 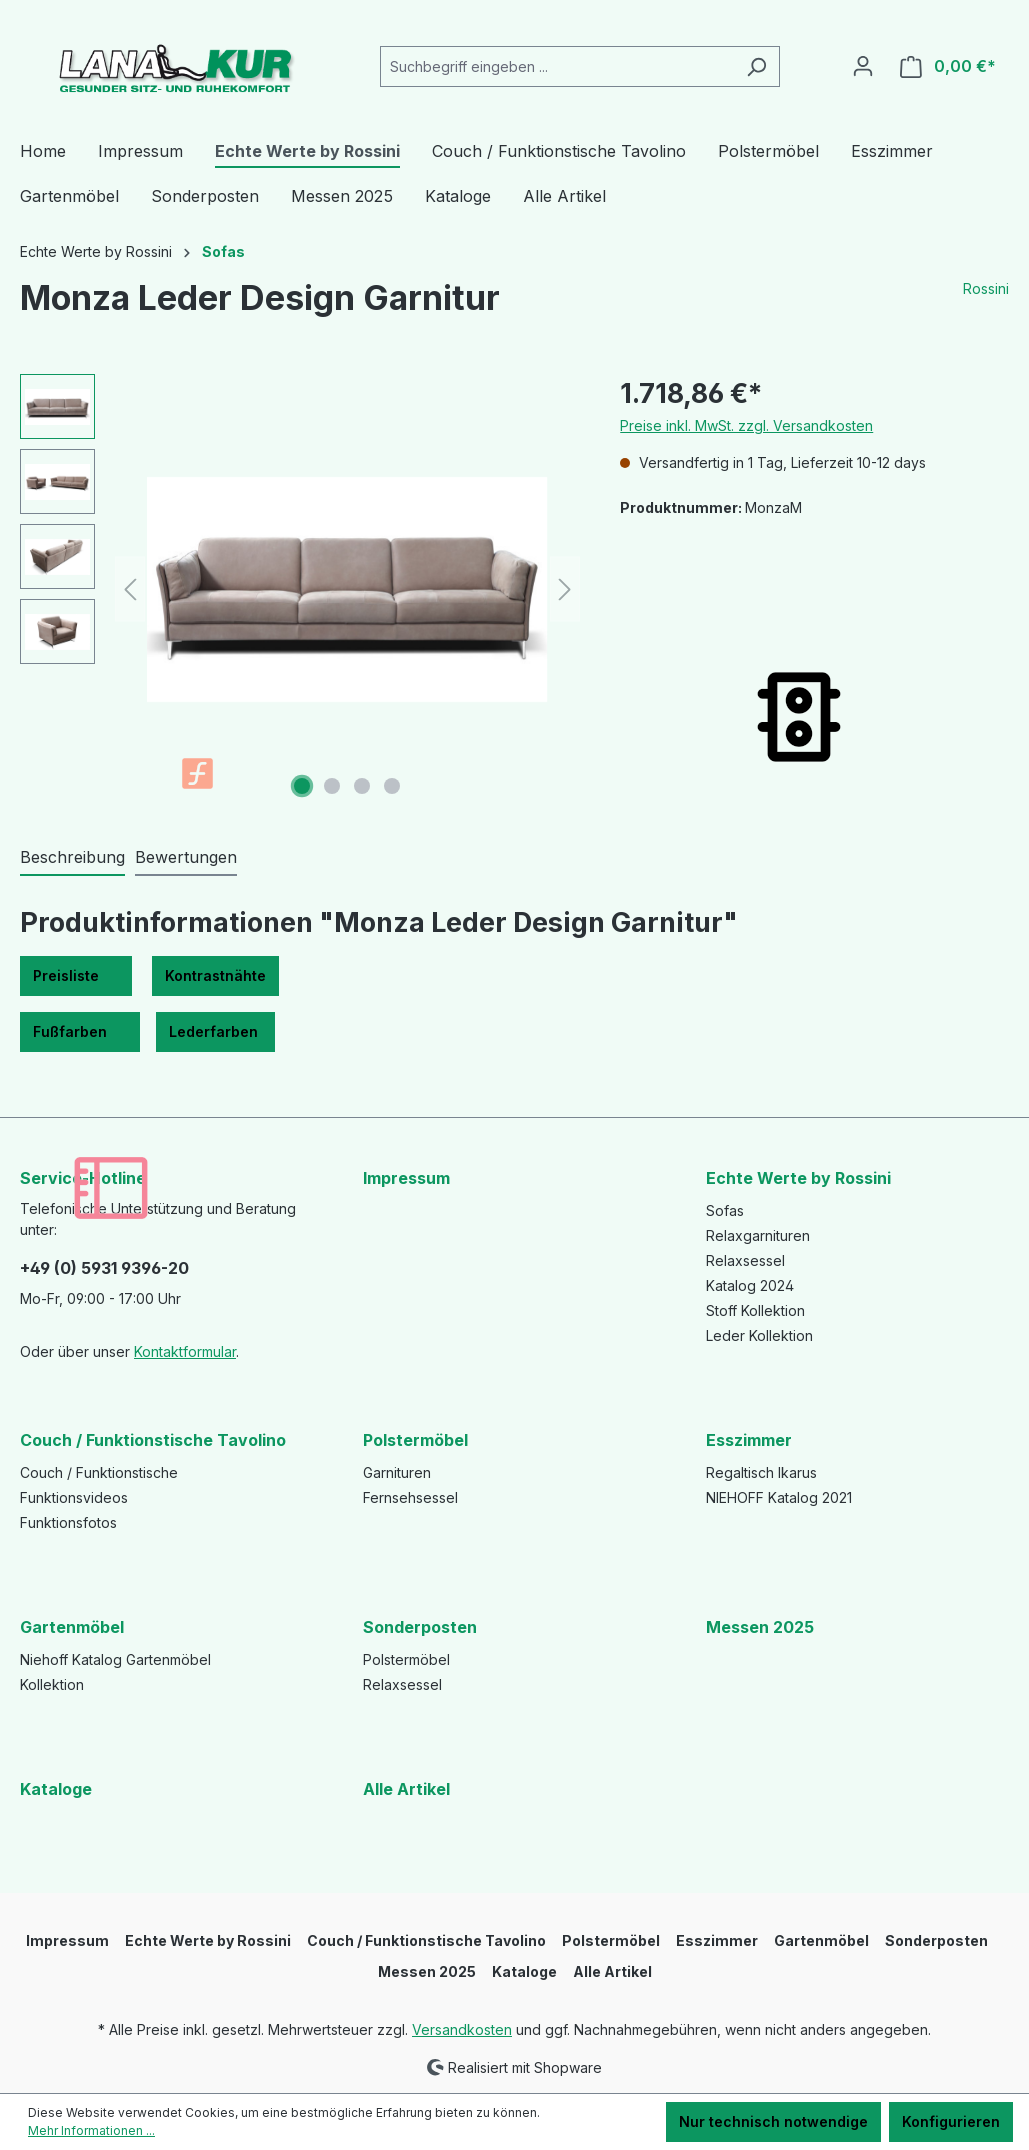 I want to click on access or create a function in code editor, so click(x=197, y=773).